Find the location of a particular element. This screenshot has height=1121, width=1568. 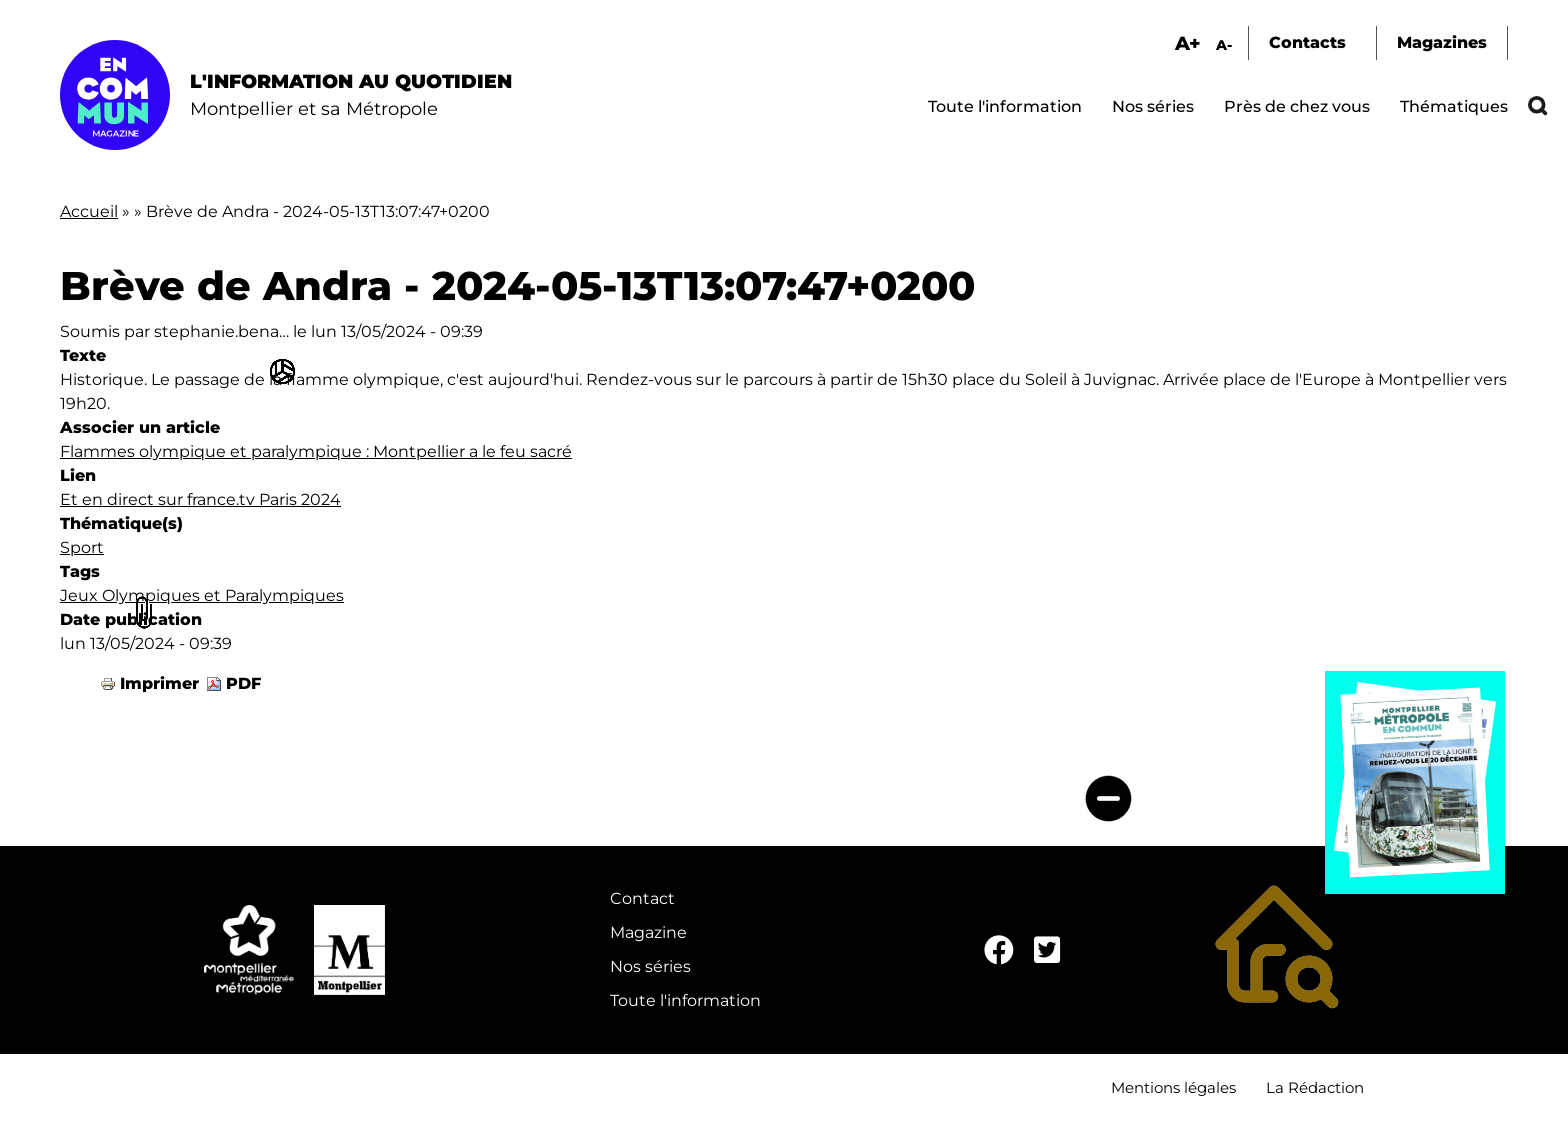

enable do not disturb mode is located at coordinates (1108, 798).